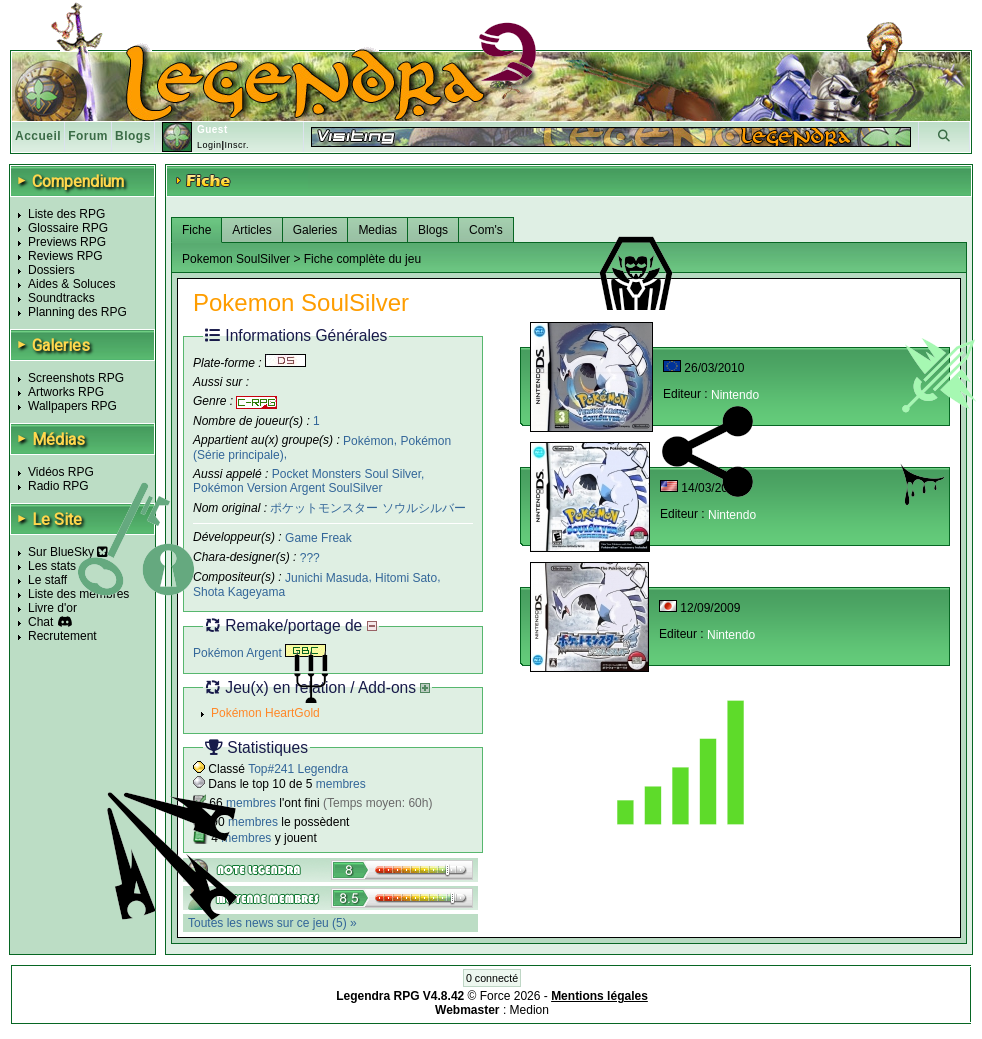 This screenshot has width=982, height=1039. I want to click on unlit candelabra indicating inactive or disabled lighting, so click(311, 677).